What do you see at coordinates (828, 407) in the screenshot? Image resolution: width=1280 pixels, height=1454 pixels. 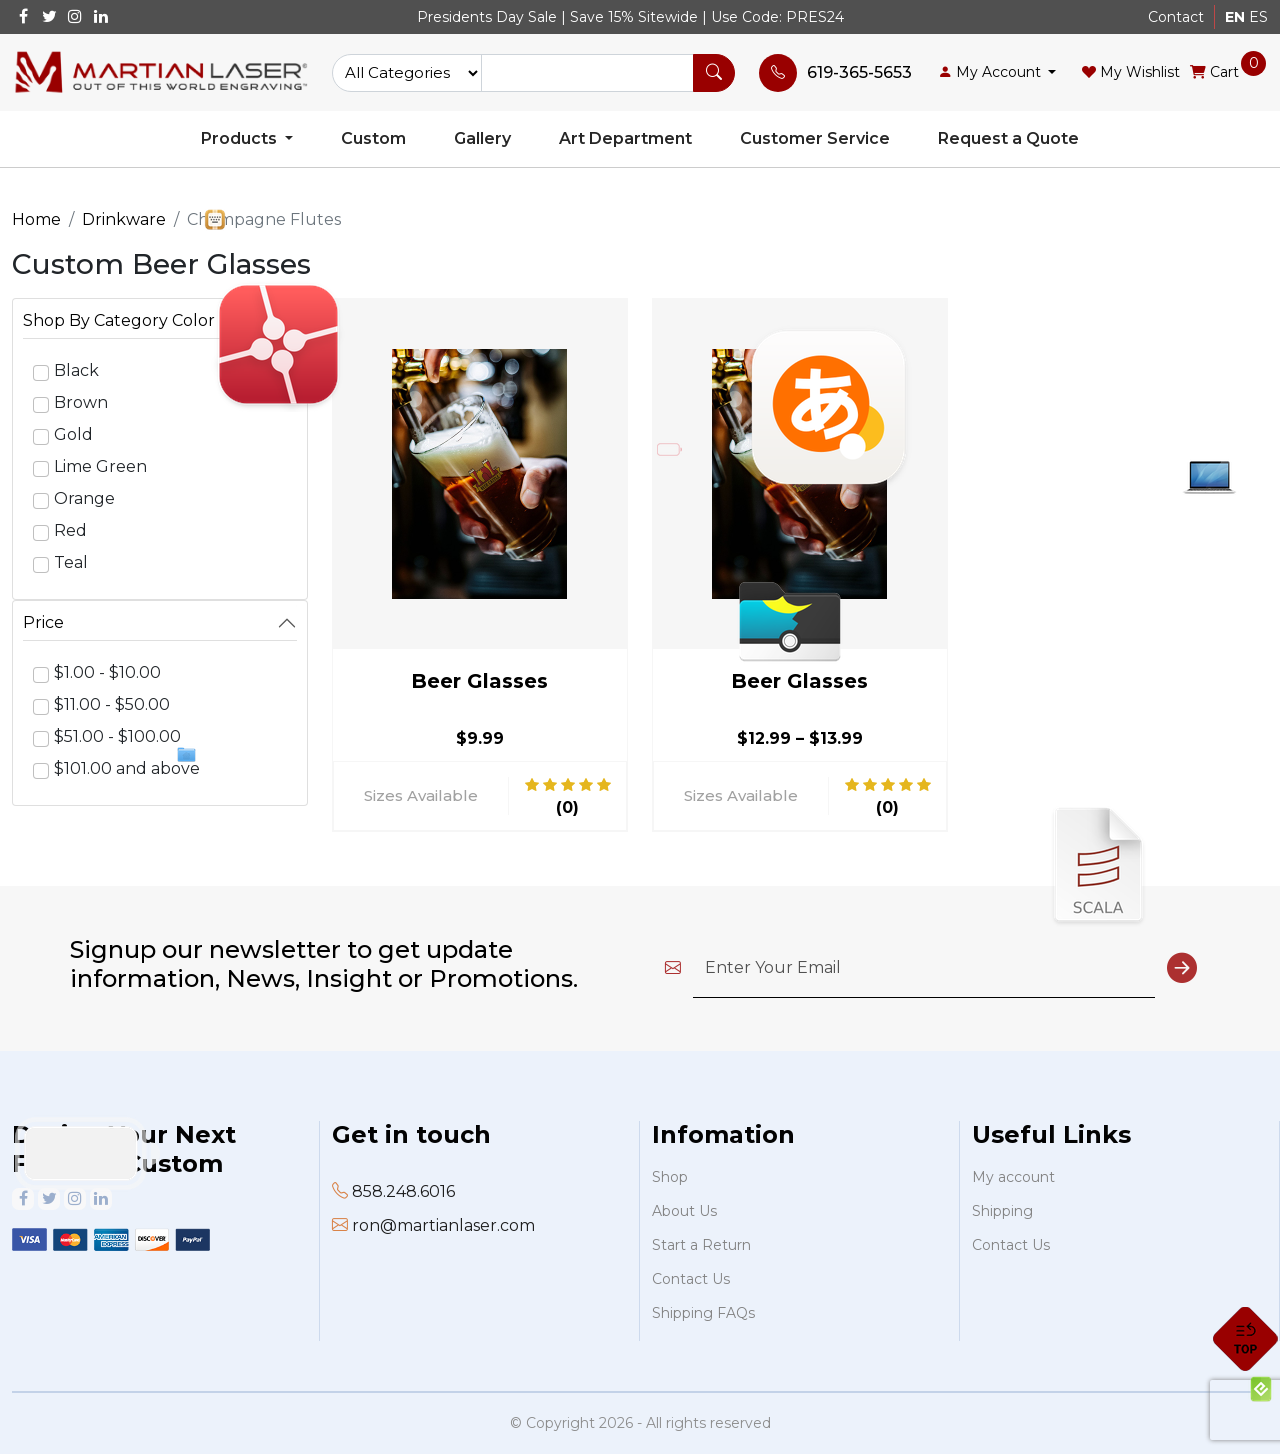 I see `open mozc japanese input method editor` at bounding box center [828, 407].